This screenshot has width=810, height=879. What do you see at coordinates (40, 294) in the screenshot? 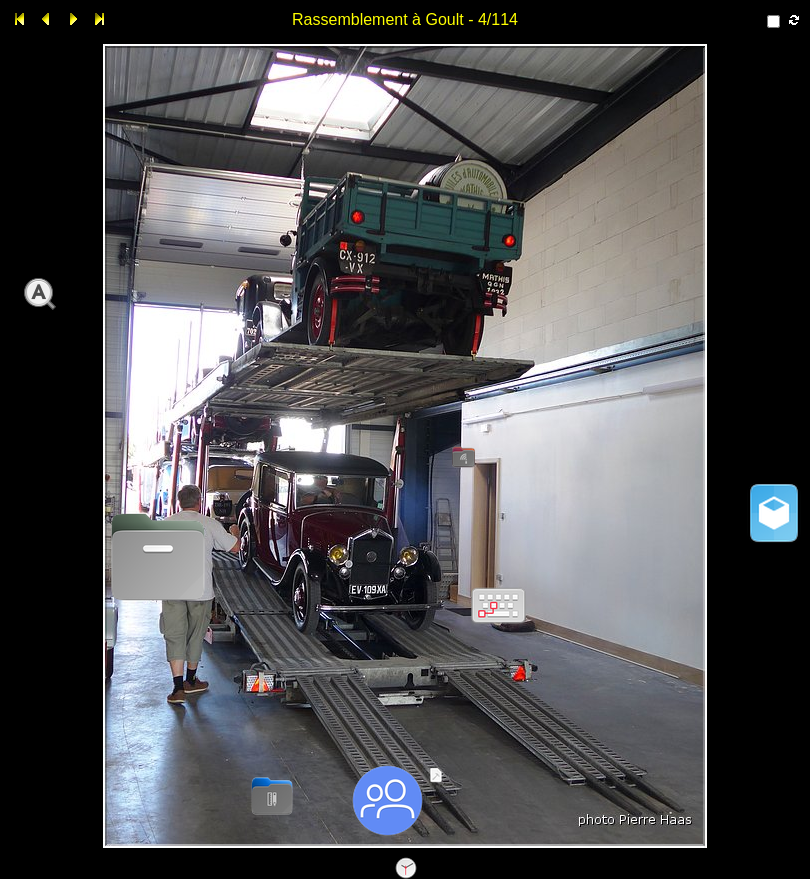
I see `search for text or find on page` at bounding box center [40, 294].